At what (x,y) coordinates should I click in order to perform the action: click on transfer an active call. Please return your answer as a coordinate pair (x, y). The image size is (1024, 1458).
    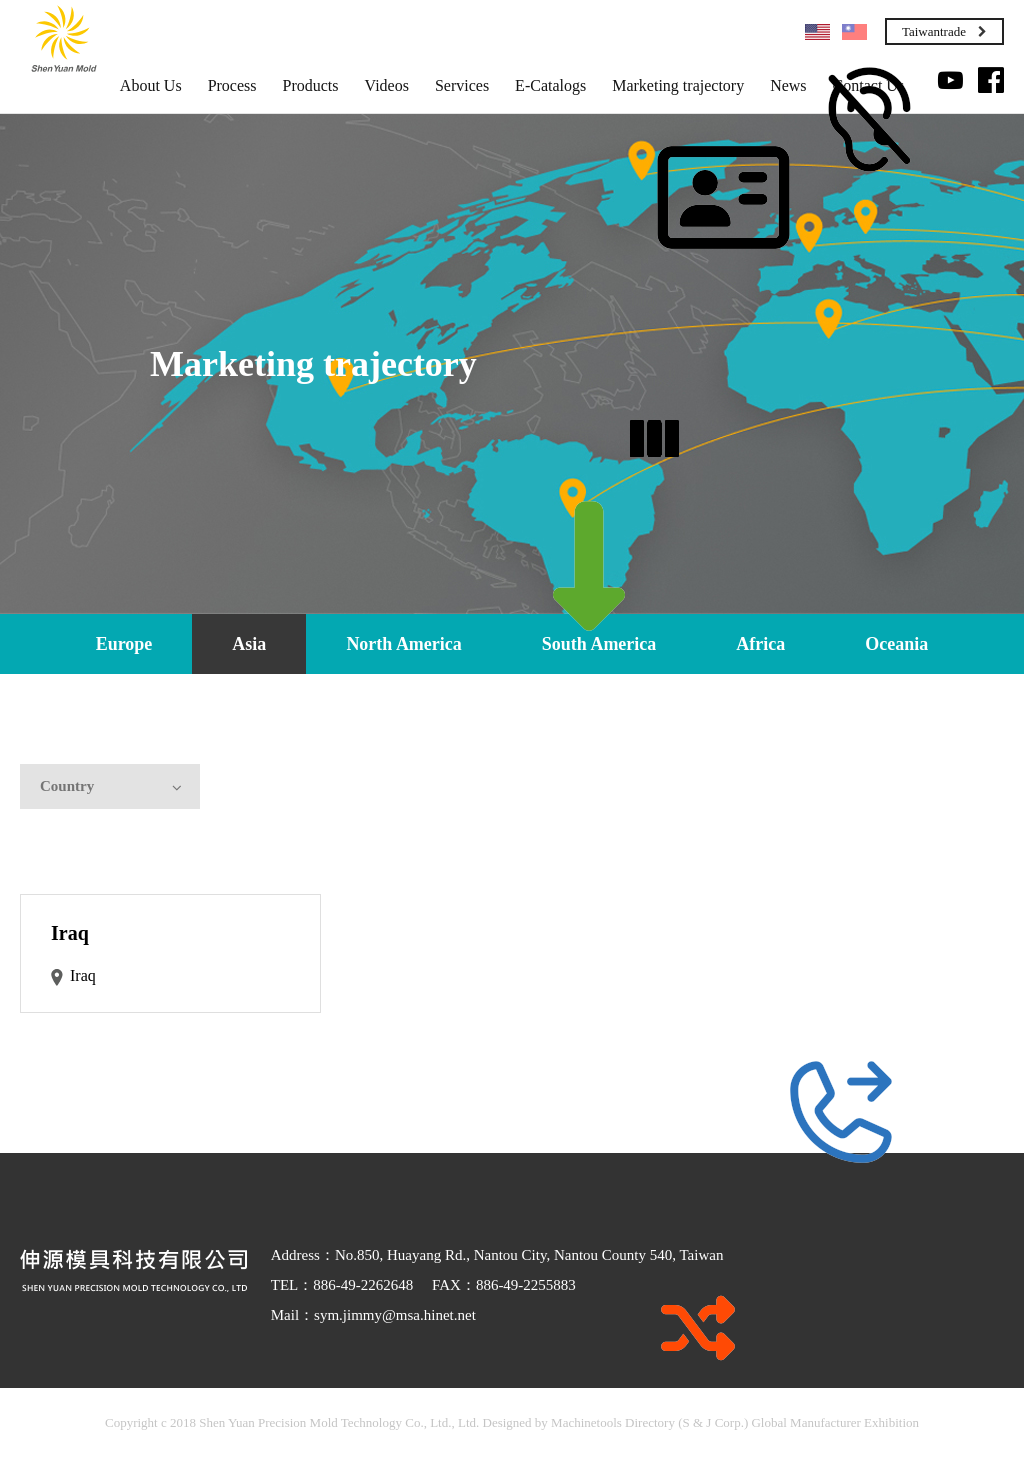
    Looking at the image, I should click on (843, 1110).